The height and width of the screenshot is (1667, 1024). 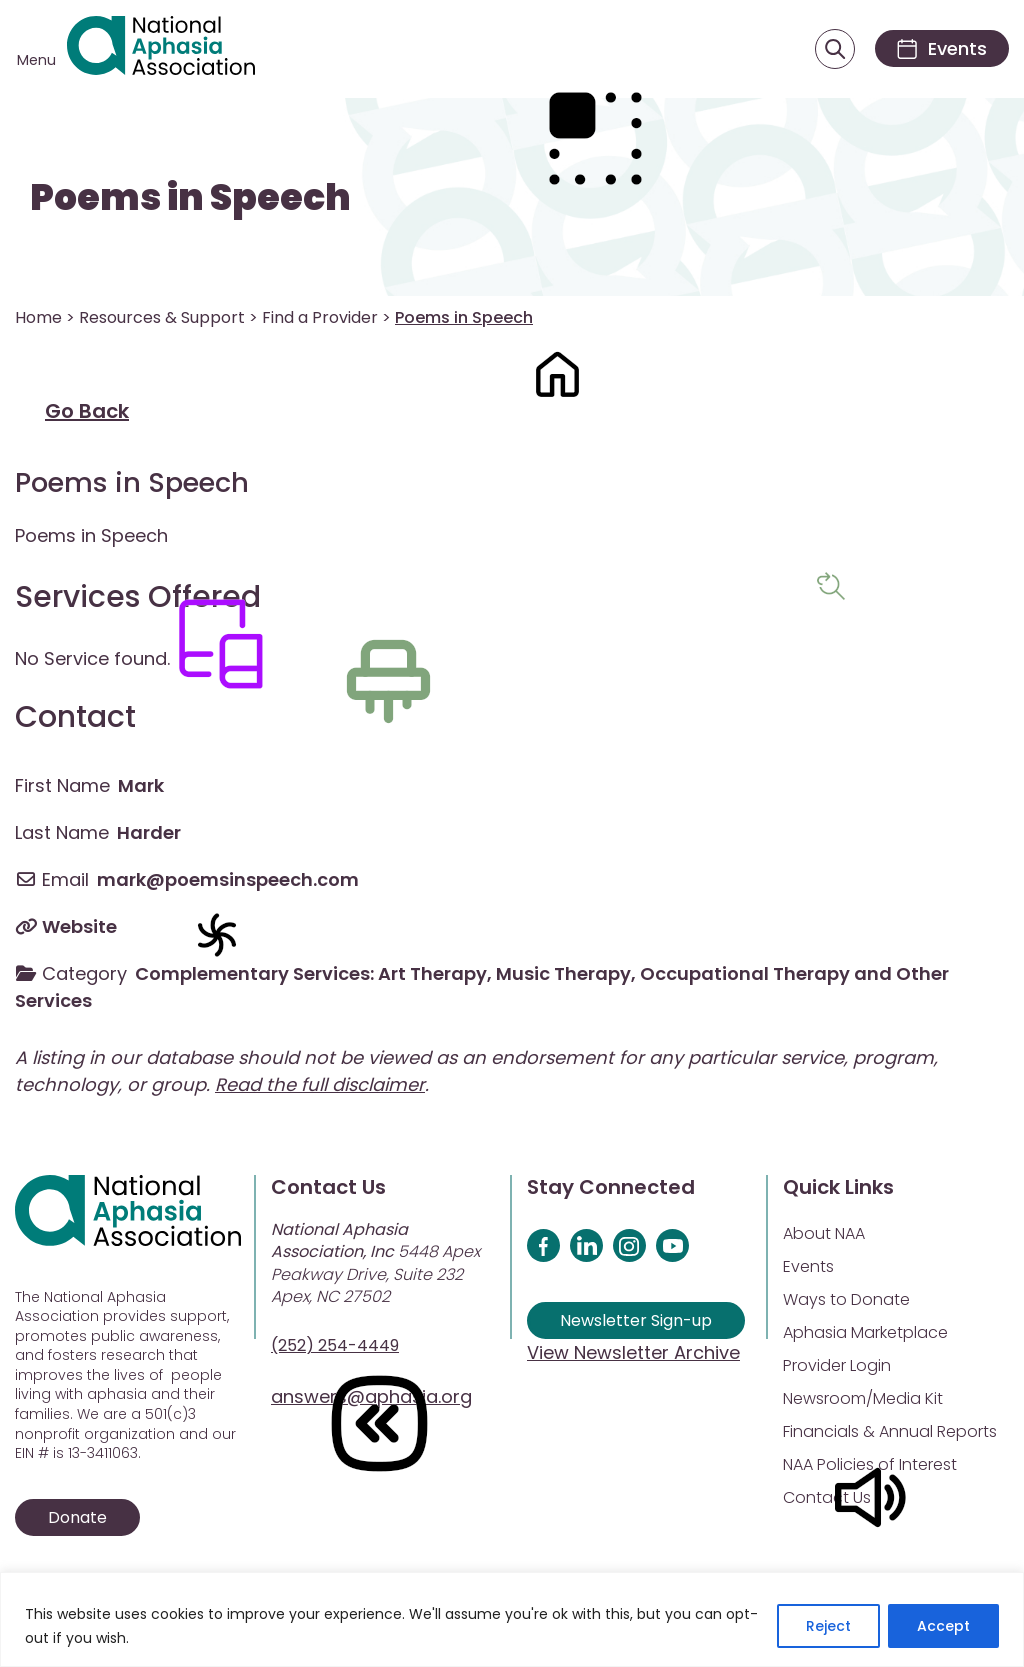 I want to click on increase or unmute audio volume, so click(x=869, y=1497).